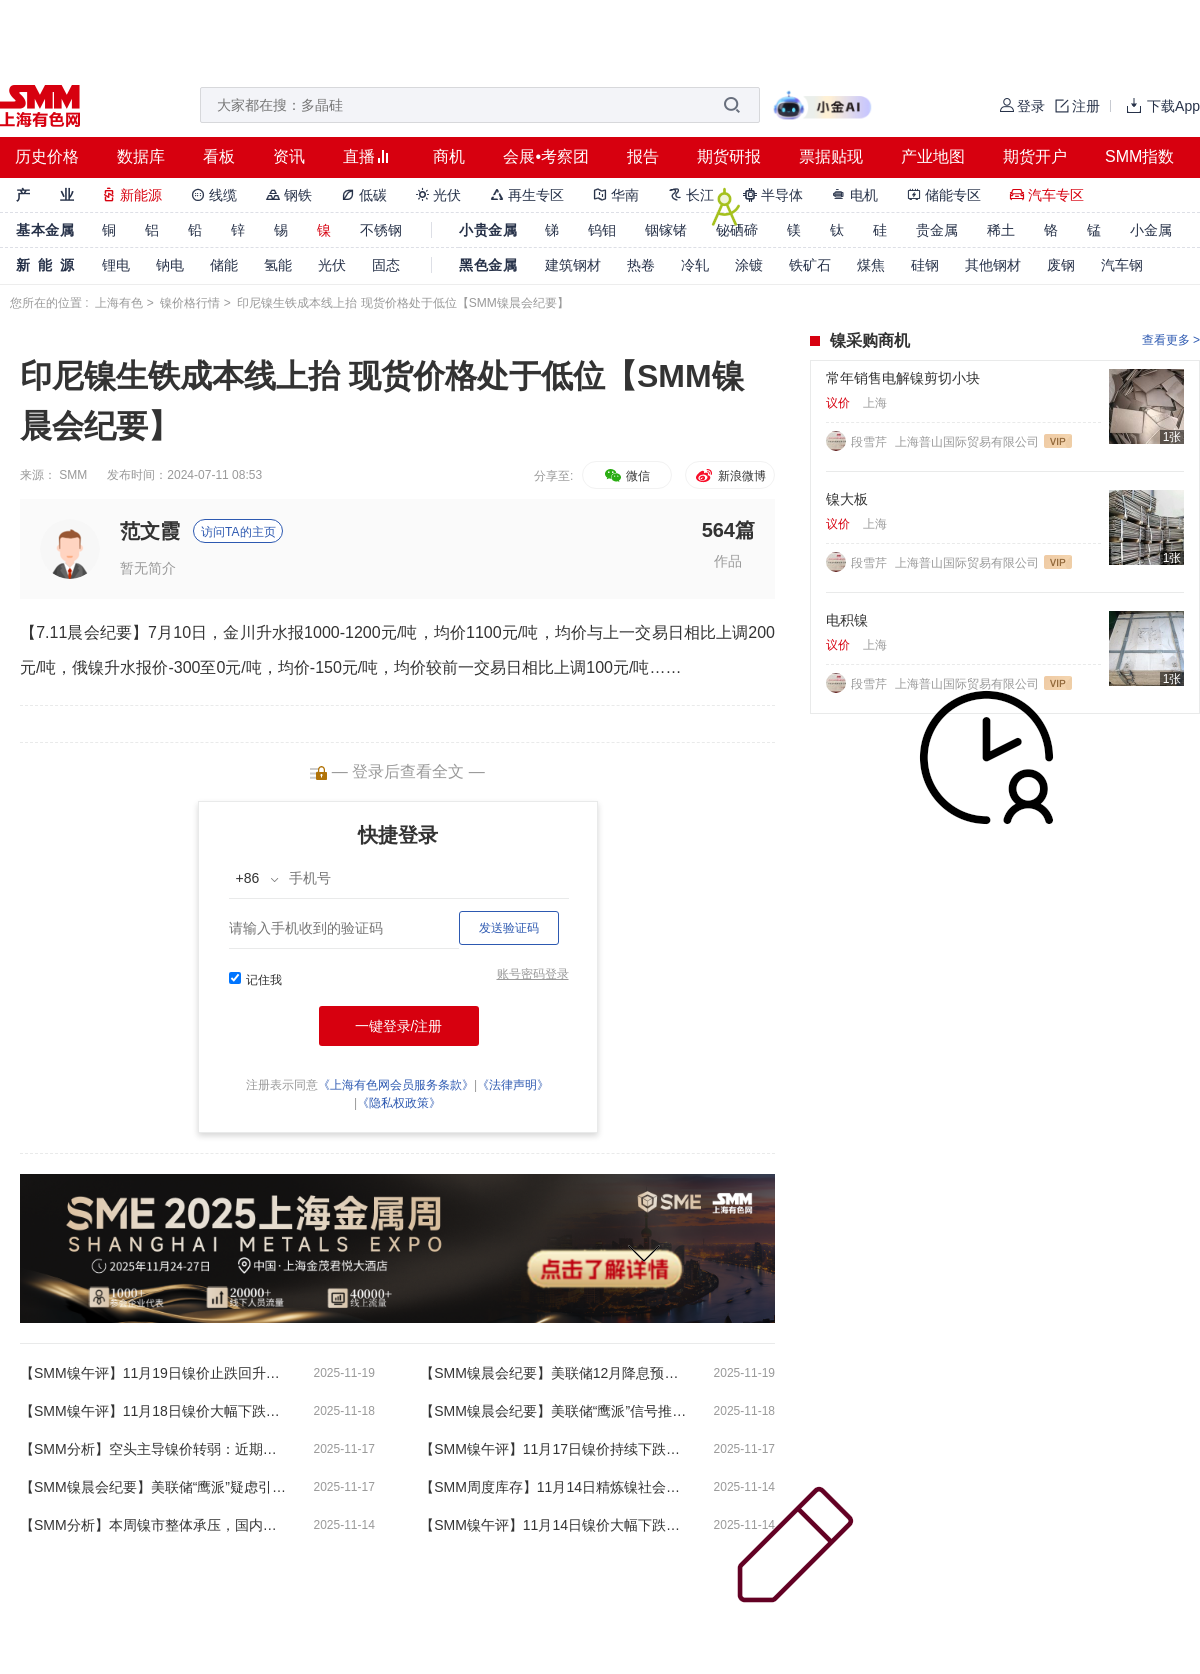  Describe the element at coordinates (644, 1252) in the screenshot. I see `expand a dropdown menu` at that location.